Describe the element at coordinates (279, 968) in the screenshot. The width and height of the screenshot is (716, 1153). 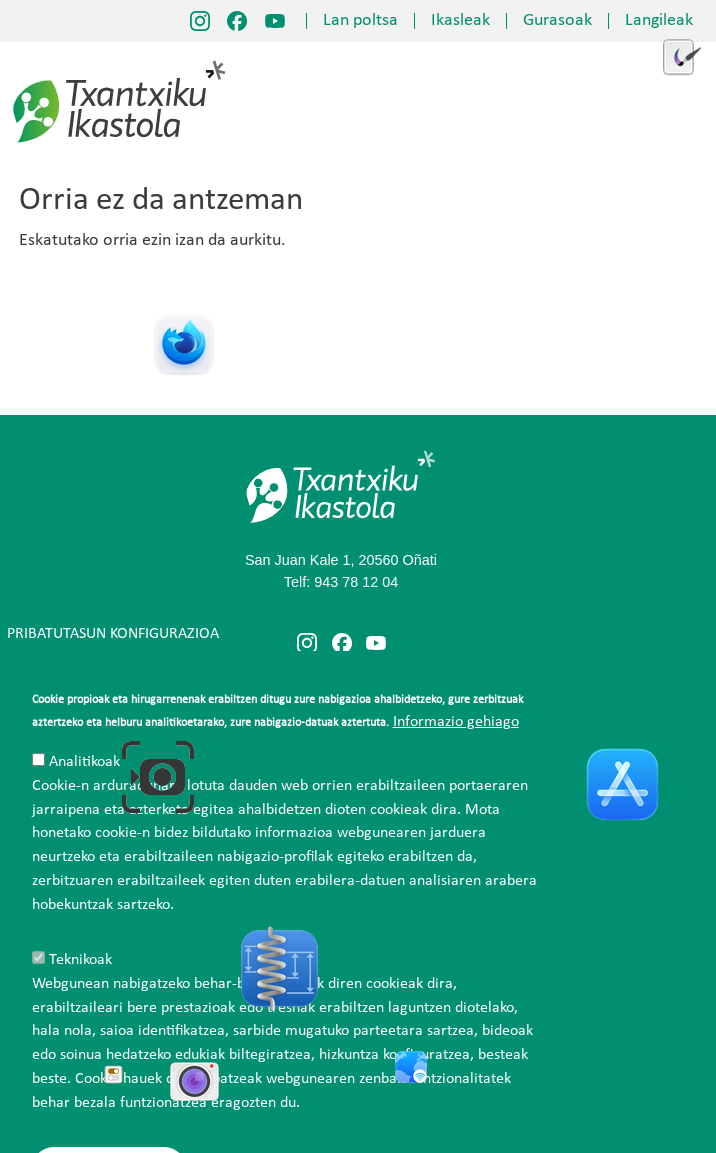
I see `open the Elastic app` at that location.